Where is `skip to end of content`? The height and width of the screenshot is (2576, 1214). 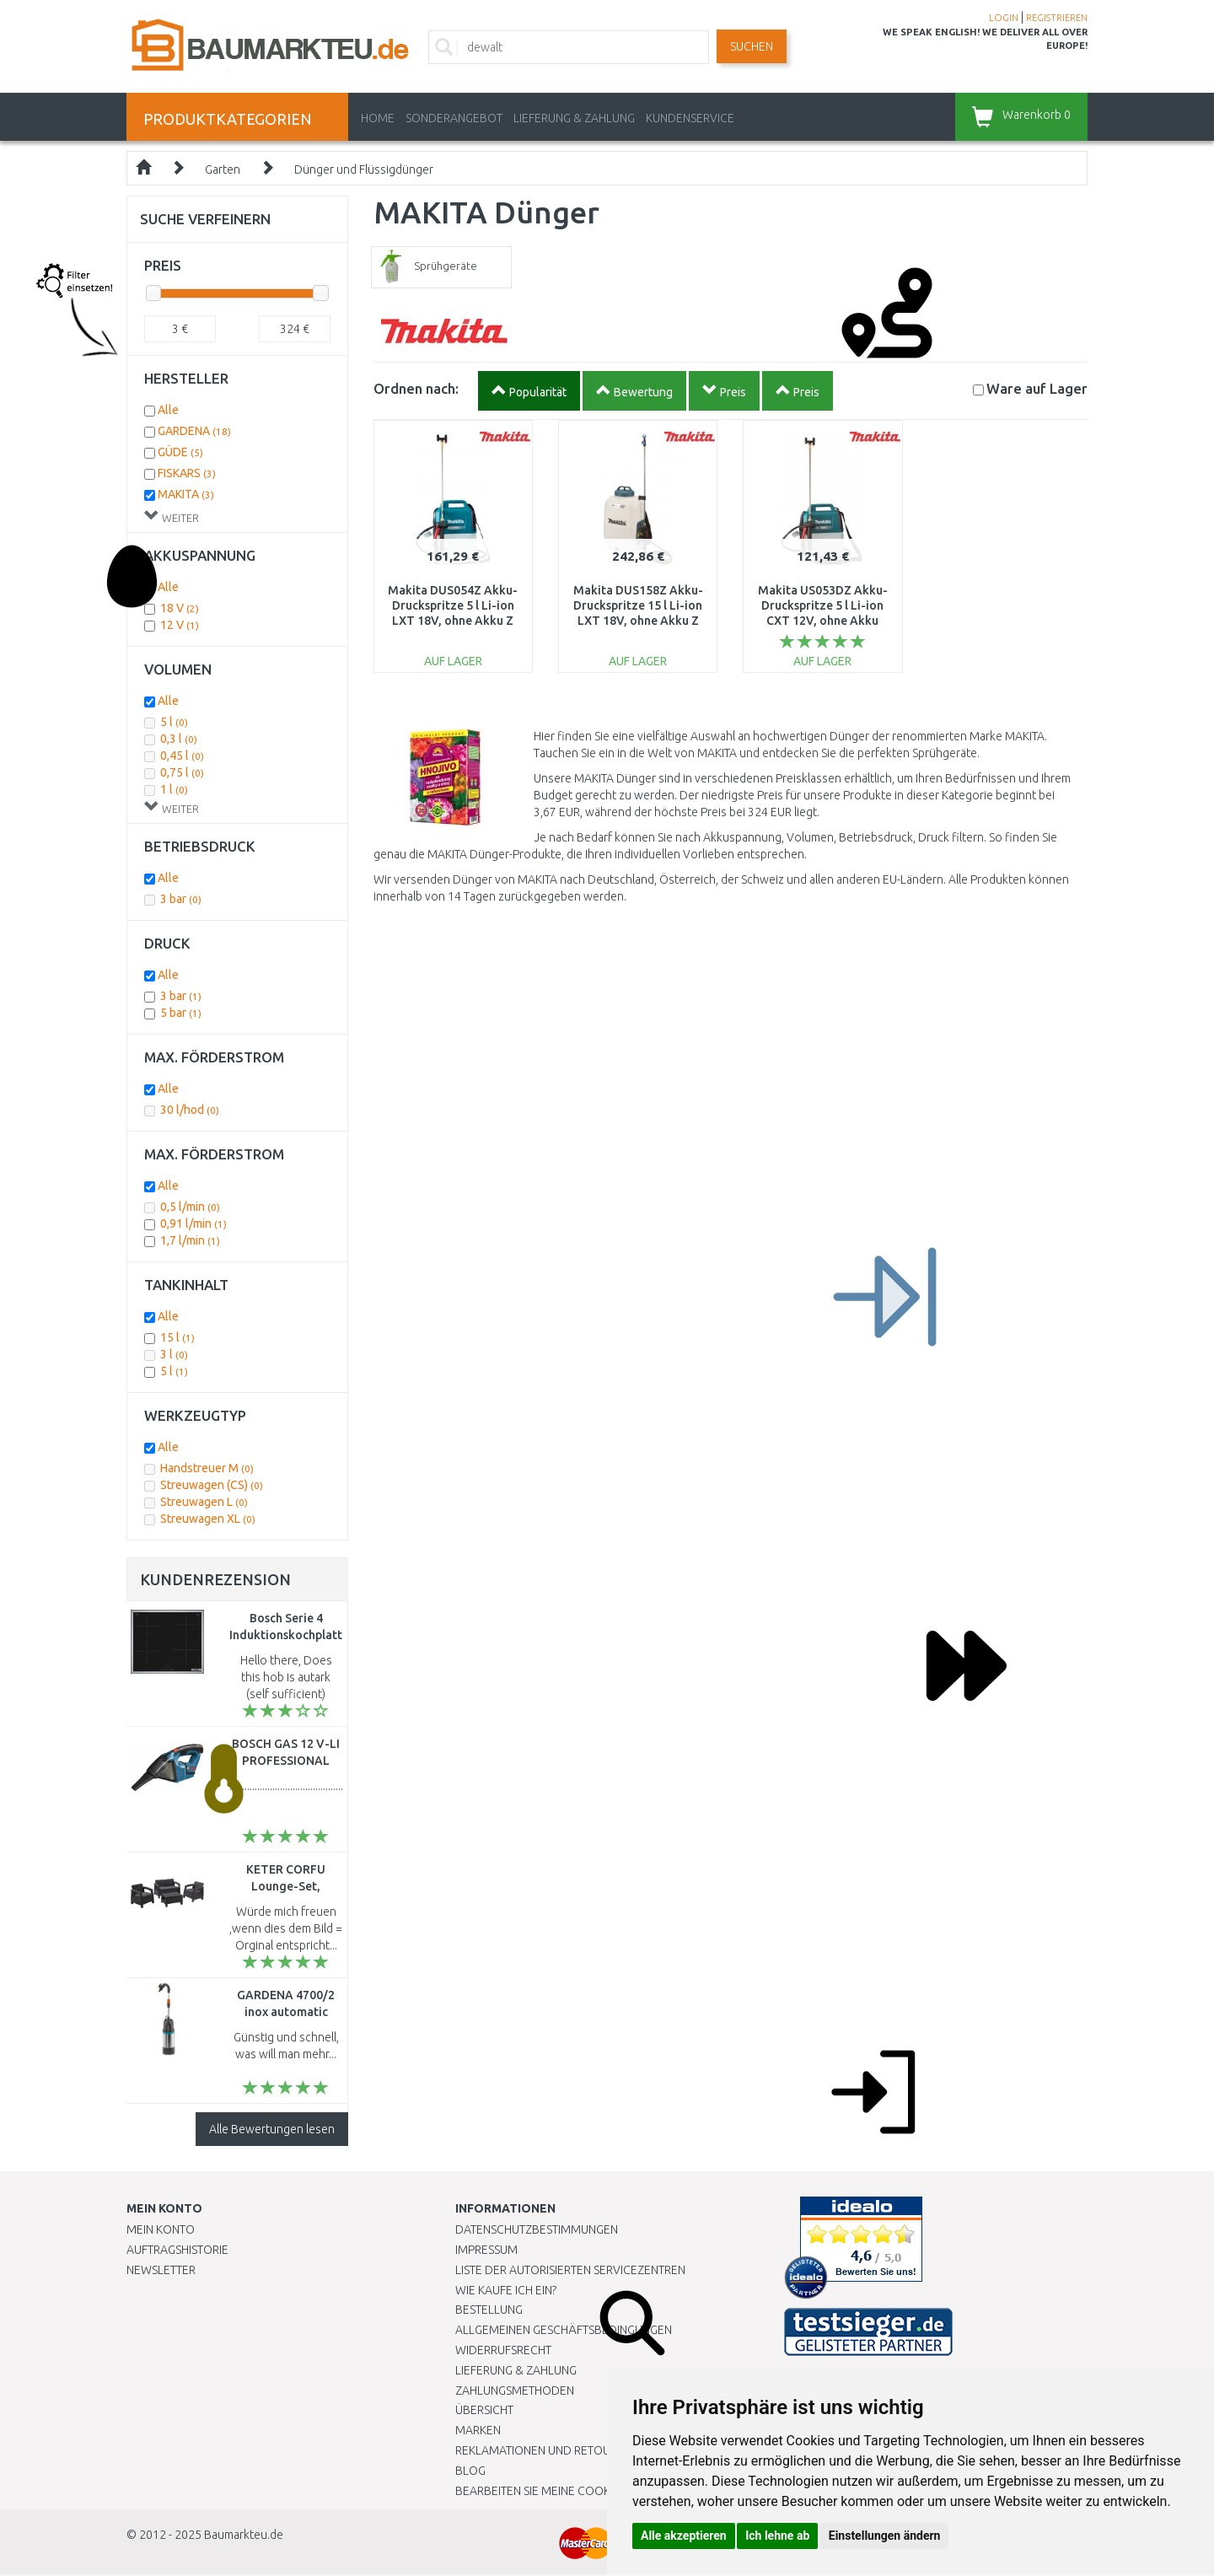
skip to end of content is located at coordinates (887, 1297).